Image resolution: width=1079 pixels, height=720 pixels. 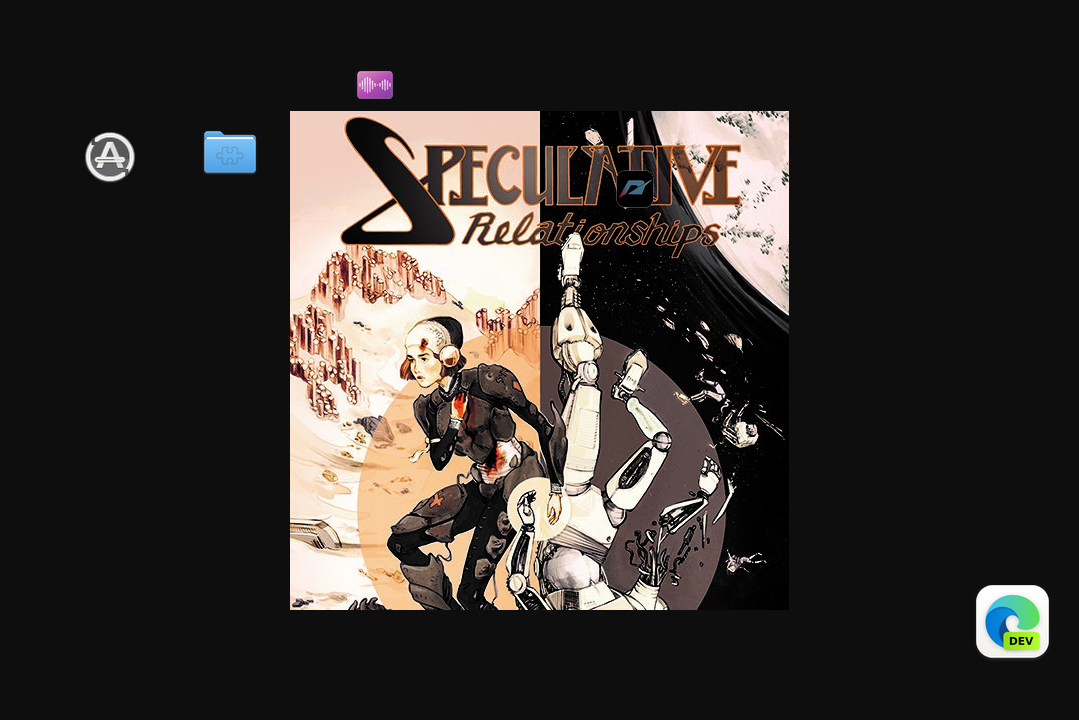 What do you see at coordinates (1012, 621) in the screenshot?
I see `open microsoft edge dev browser` at bounding box center [1012, 621].